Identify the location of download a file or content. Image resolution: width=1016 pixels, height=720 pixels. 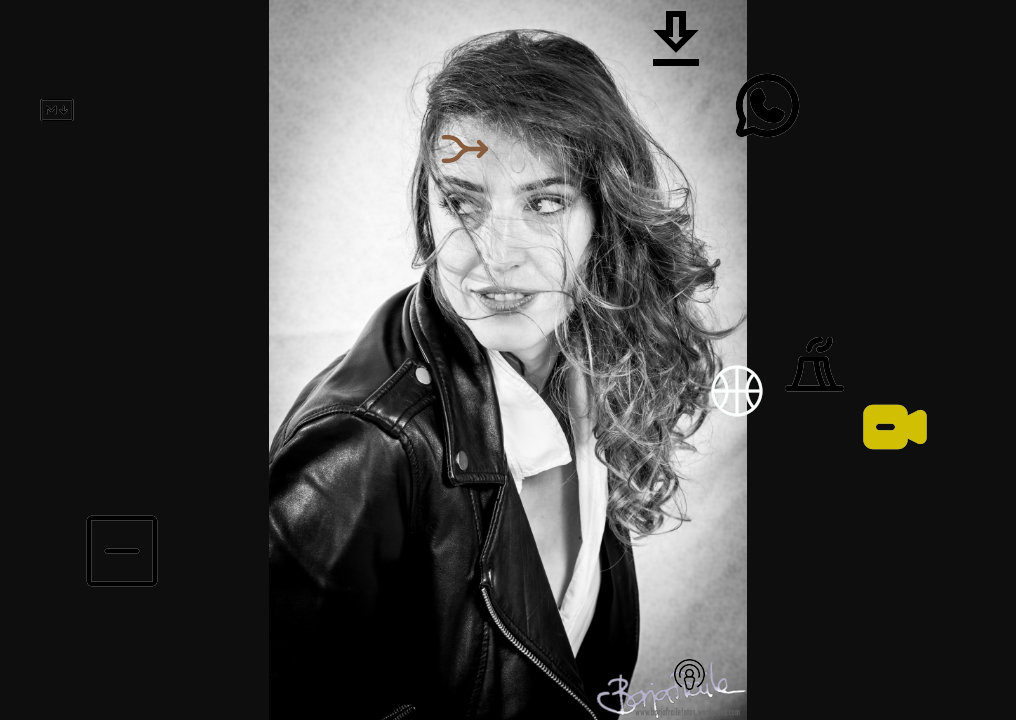
(676, 40).